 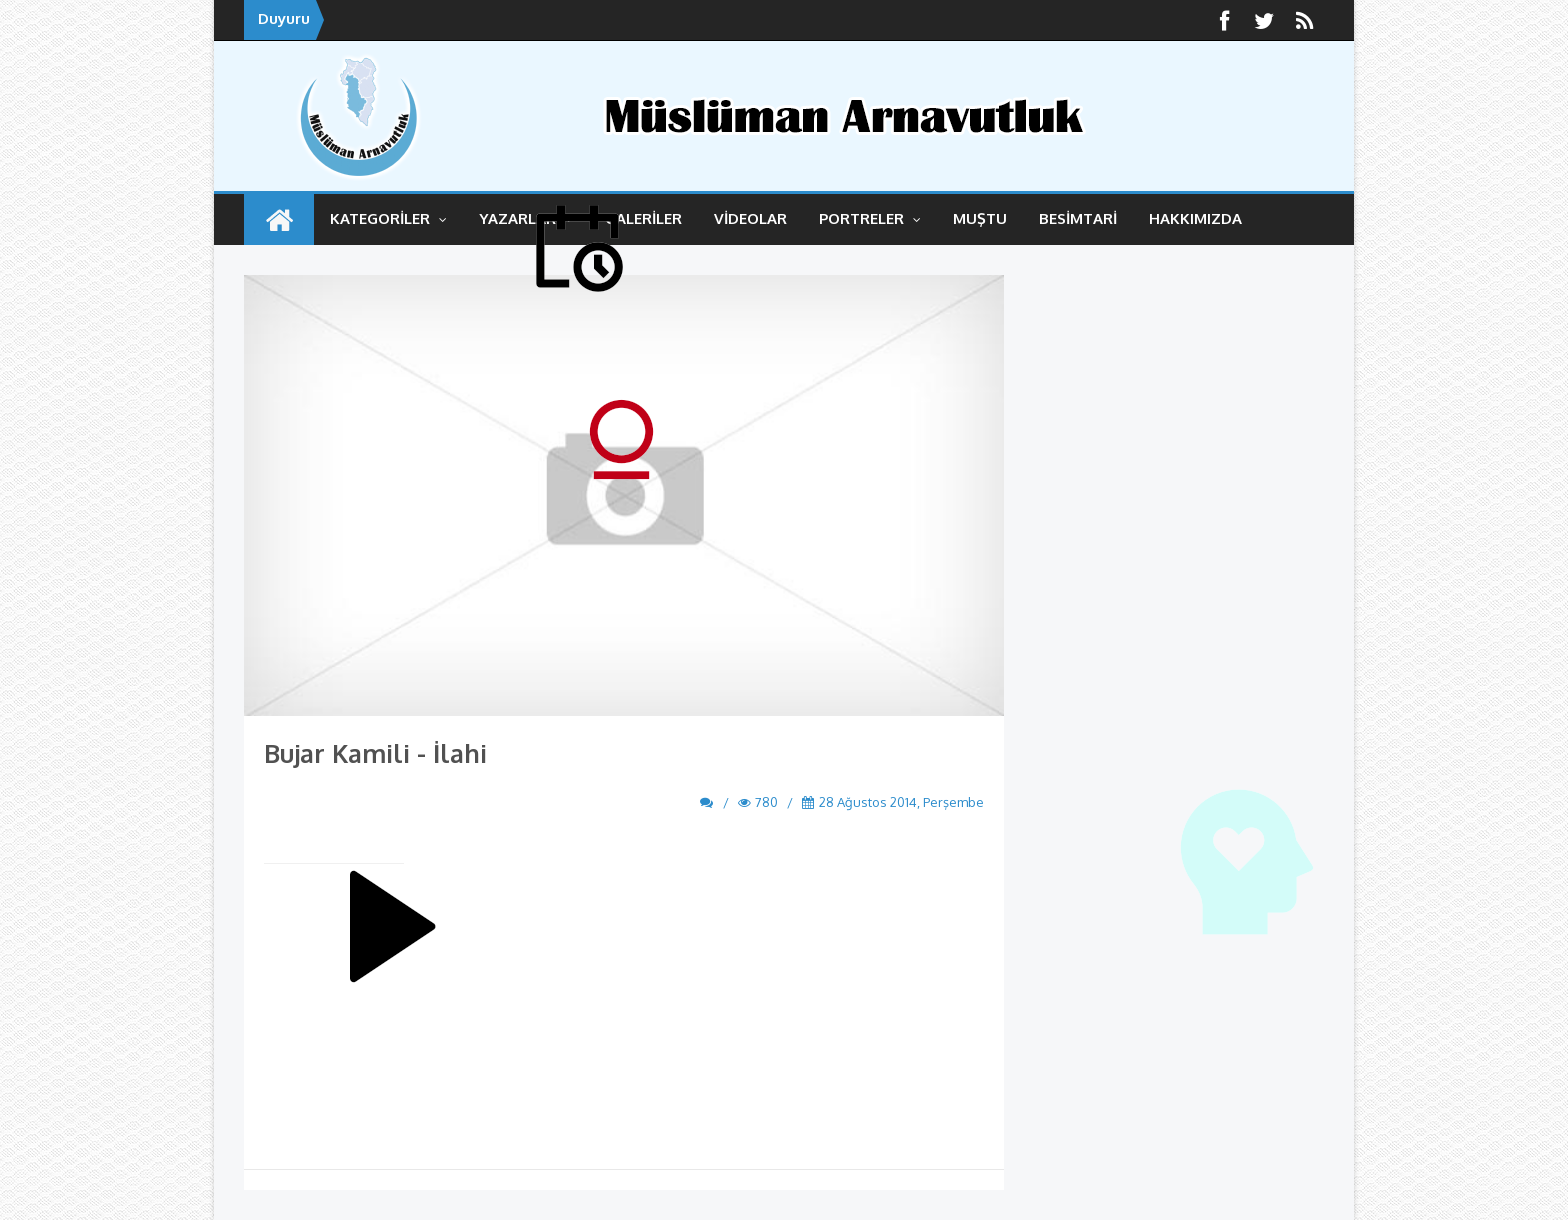 I want to click on view scheduled events or appointments, so click(x=577, y=250).